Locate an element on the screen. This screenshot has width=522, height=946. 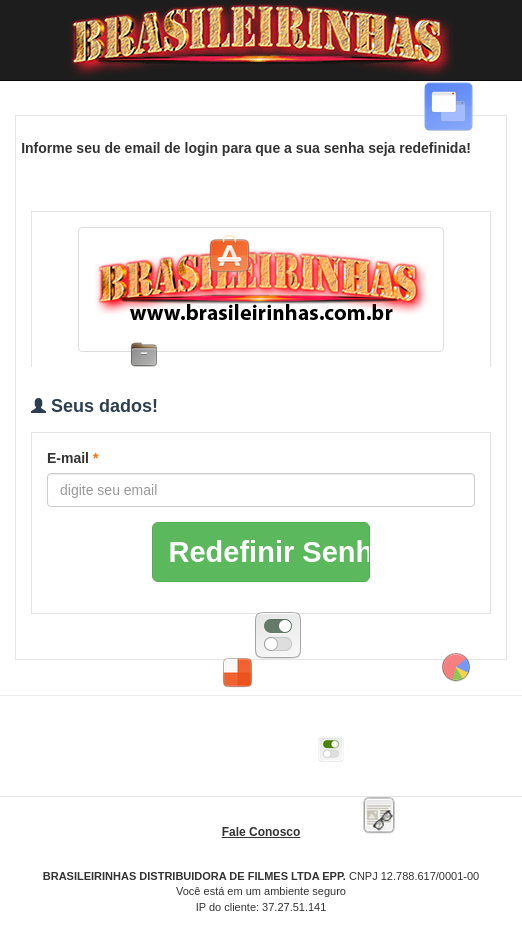
open gnome tweaks settings is located at coordinates (278, 635).